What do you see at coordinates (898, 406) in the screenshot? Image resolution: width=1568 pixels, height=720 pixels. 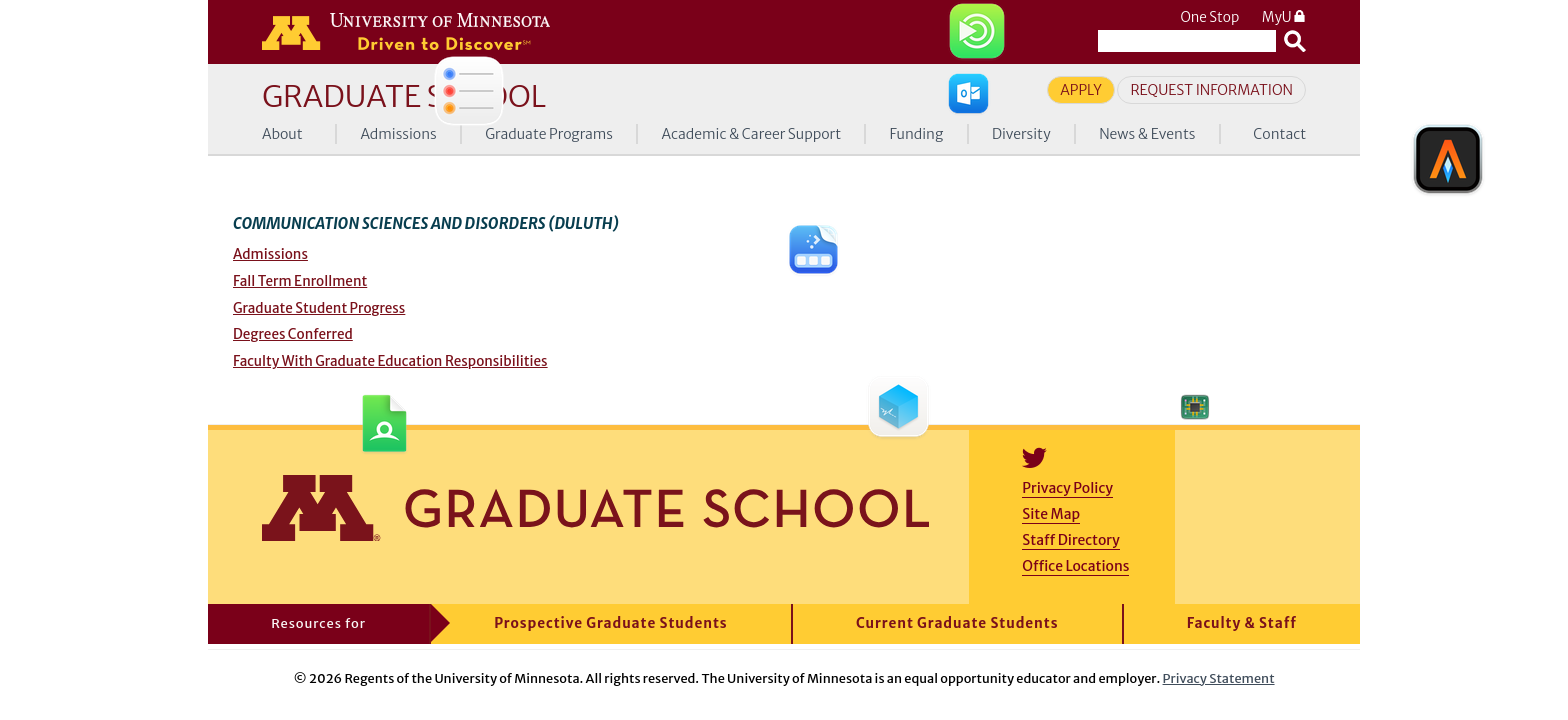 I see `launch virtualbox virtual machine manager` at bounding box center [898, 406].